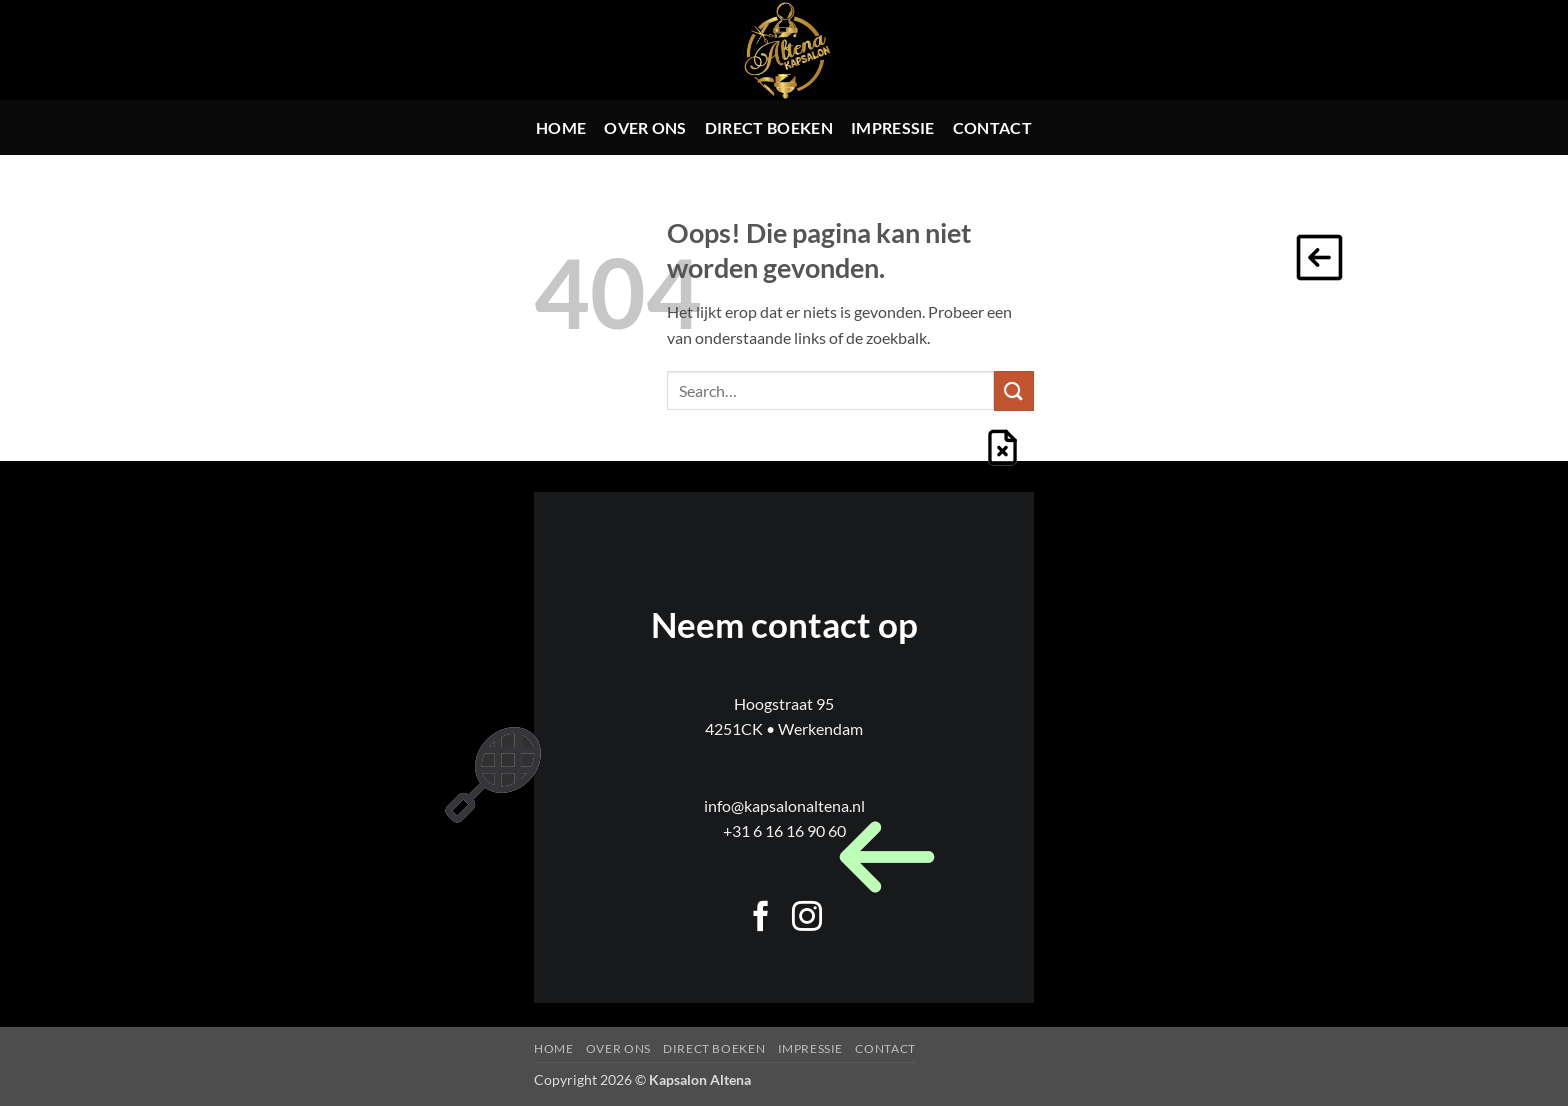 The width and height of the screenshot is (1568, 1106). What do you see at coordinates (491, 776) in the screenshot?
I see `access tennis or racquet sports features` at bounding box center [491, 776].